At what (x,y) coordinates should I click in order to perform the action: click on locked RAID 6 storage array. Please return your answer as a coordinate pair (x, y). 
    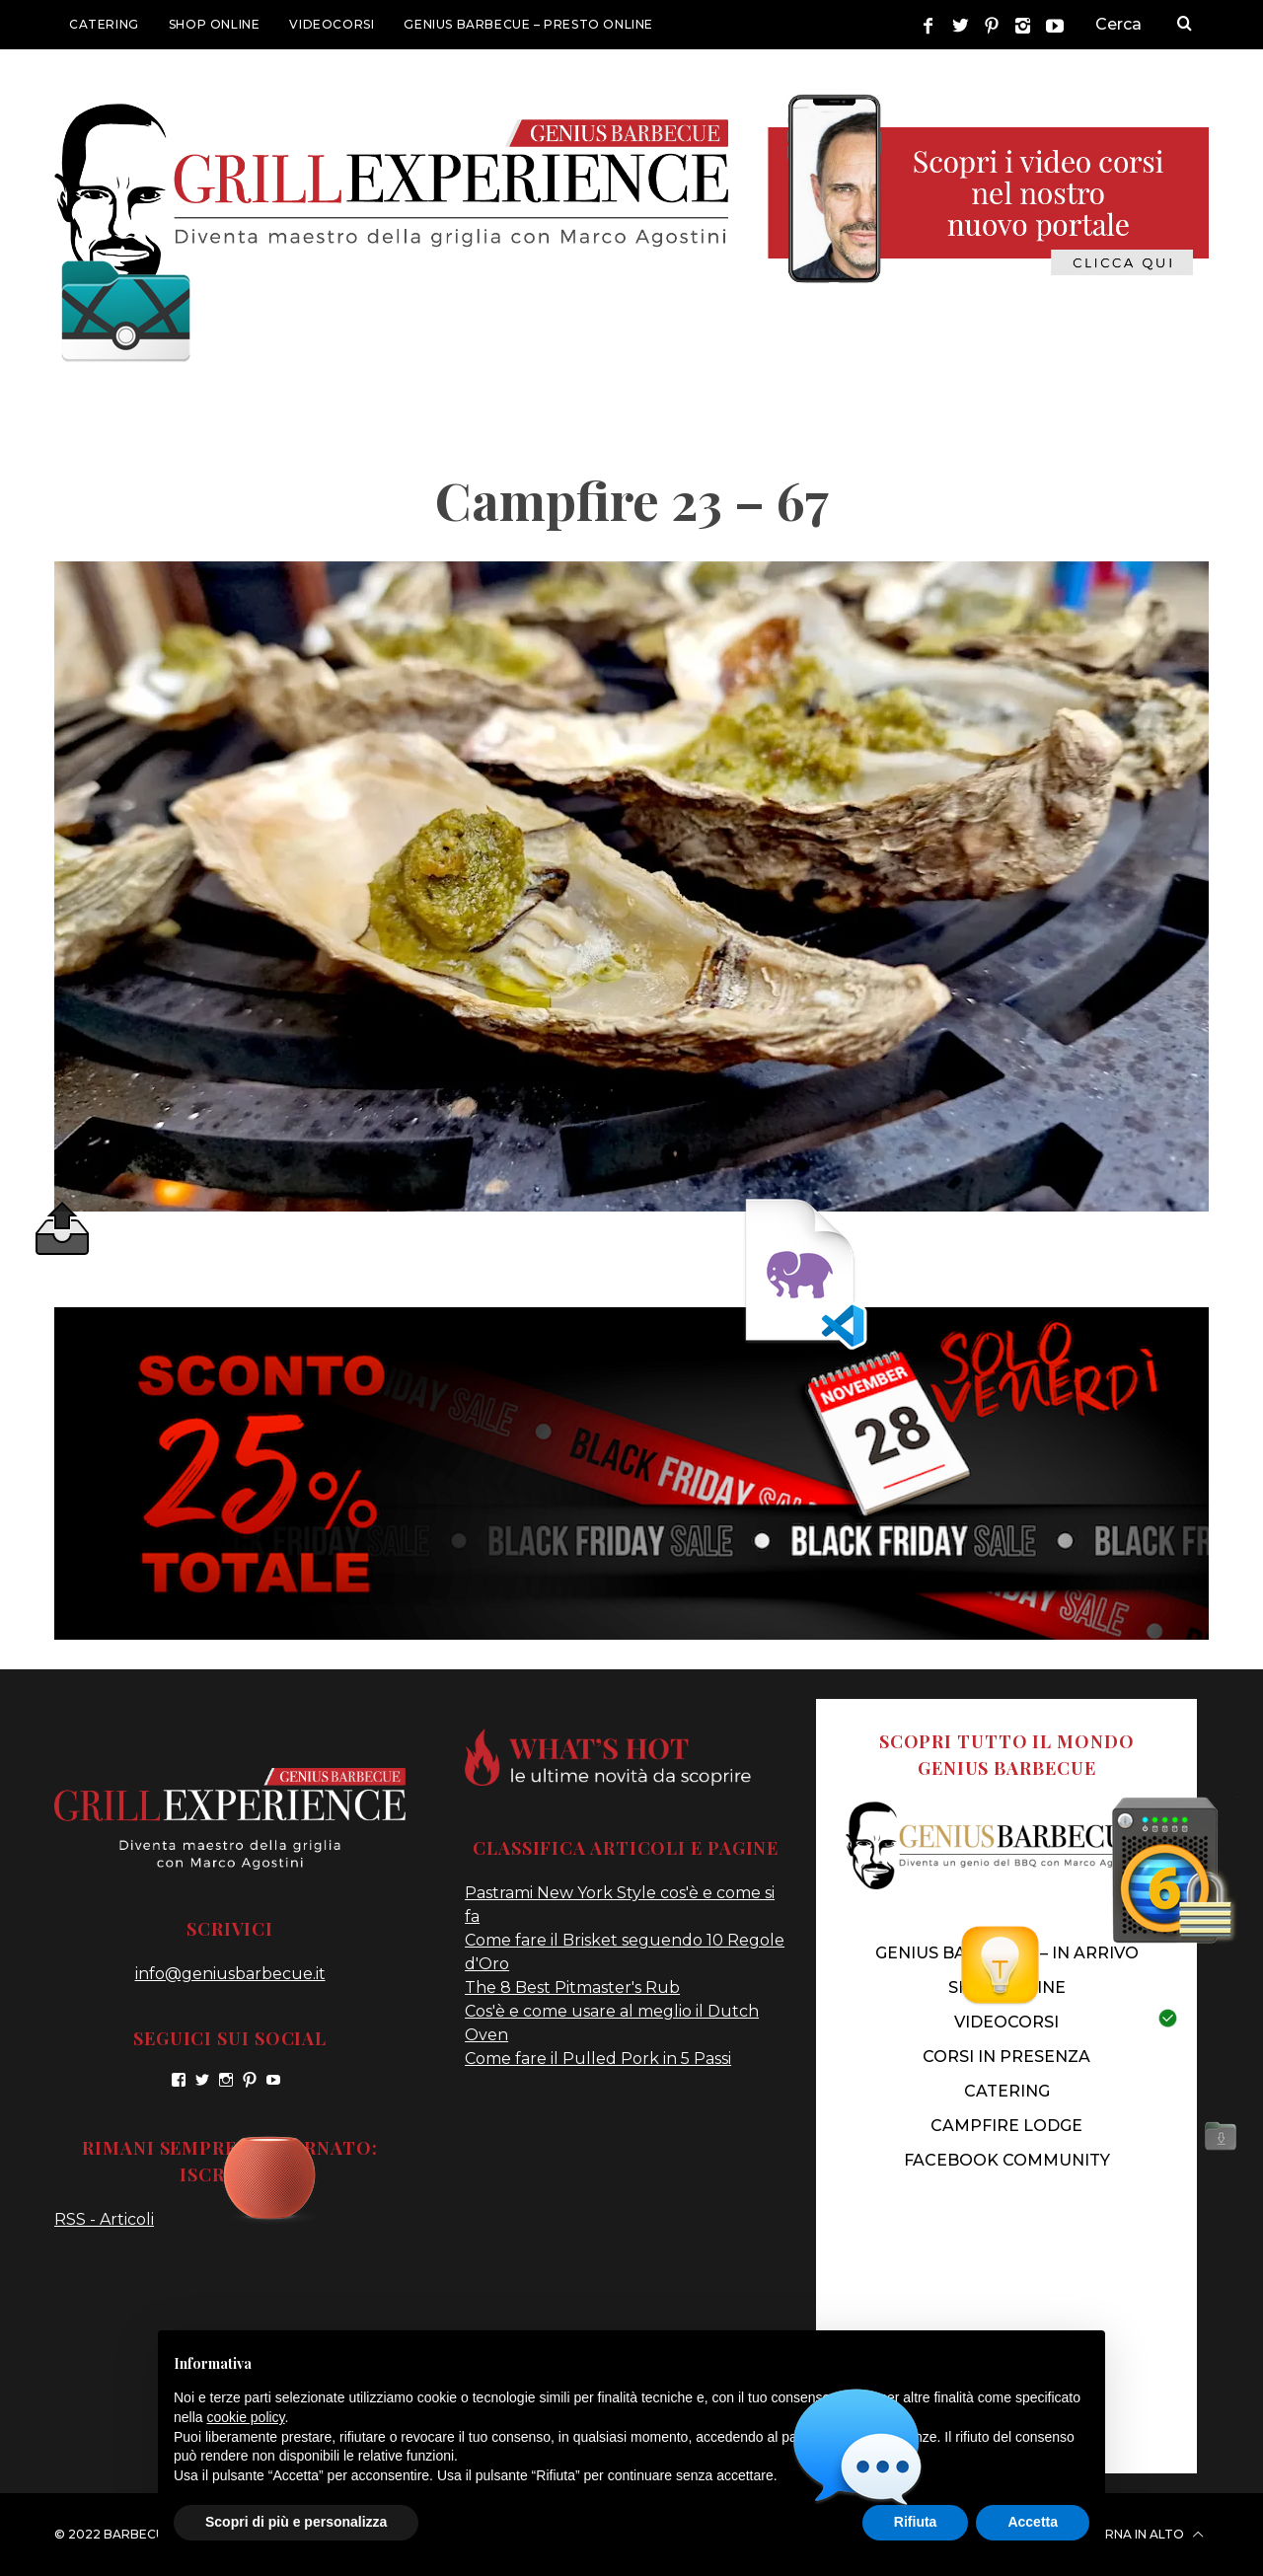
    Looking at the image, I should click on (1164, 1870).